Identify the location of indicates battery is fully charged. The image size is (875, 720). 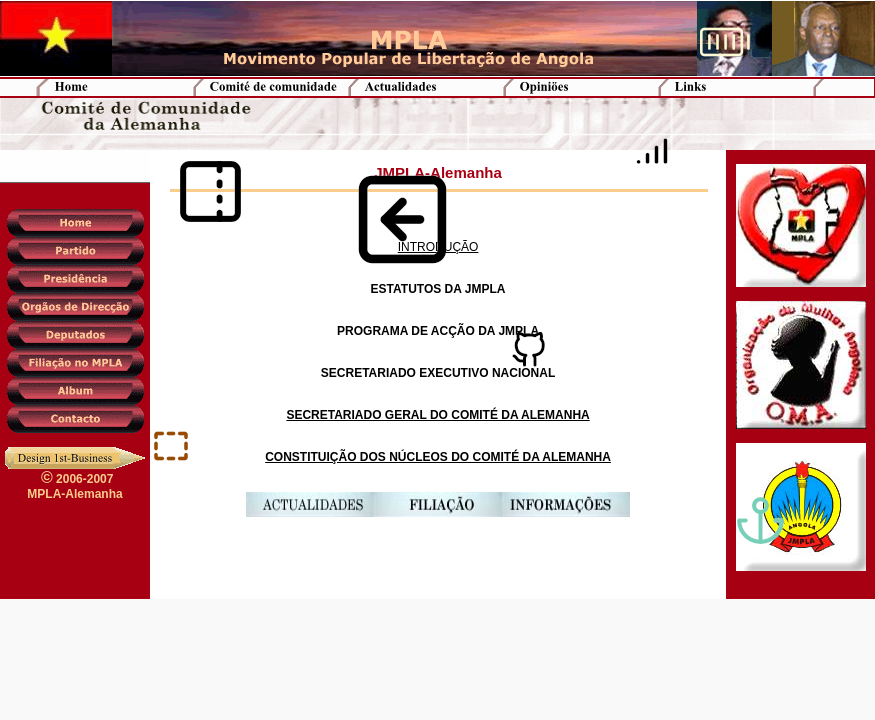
(724, 42).